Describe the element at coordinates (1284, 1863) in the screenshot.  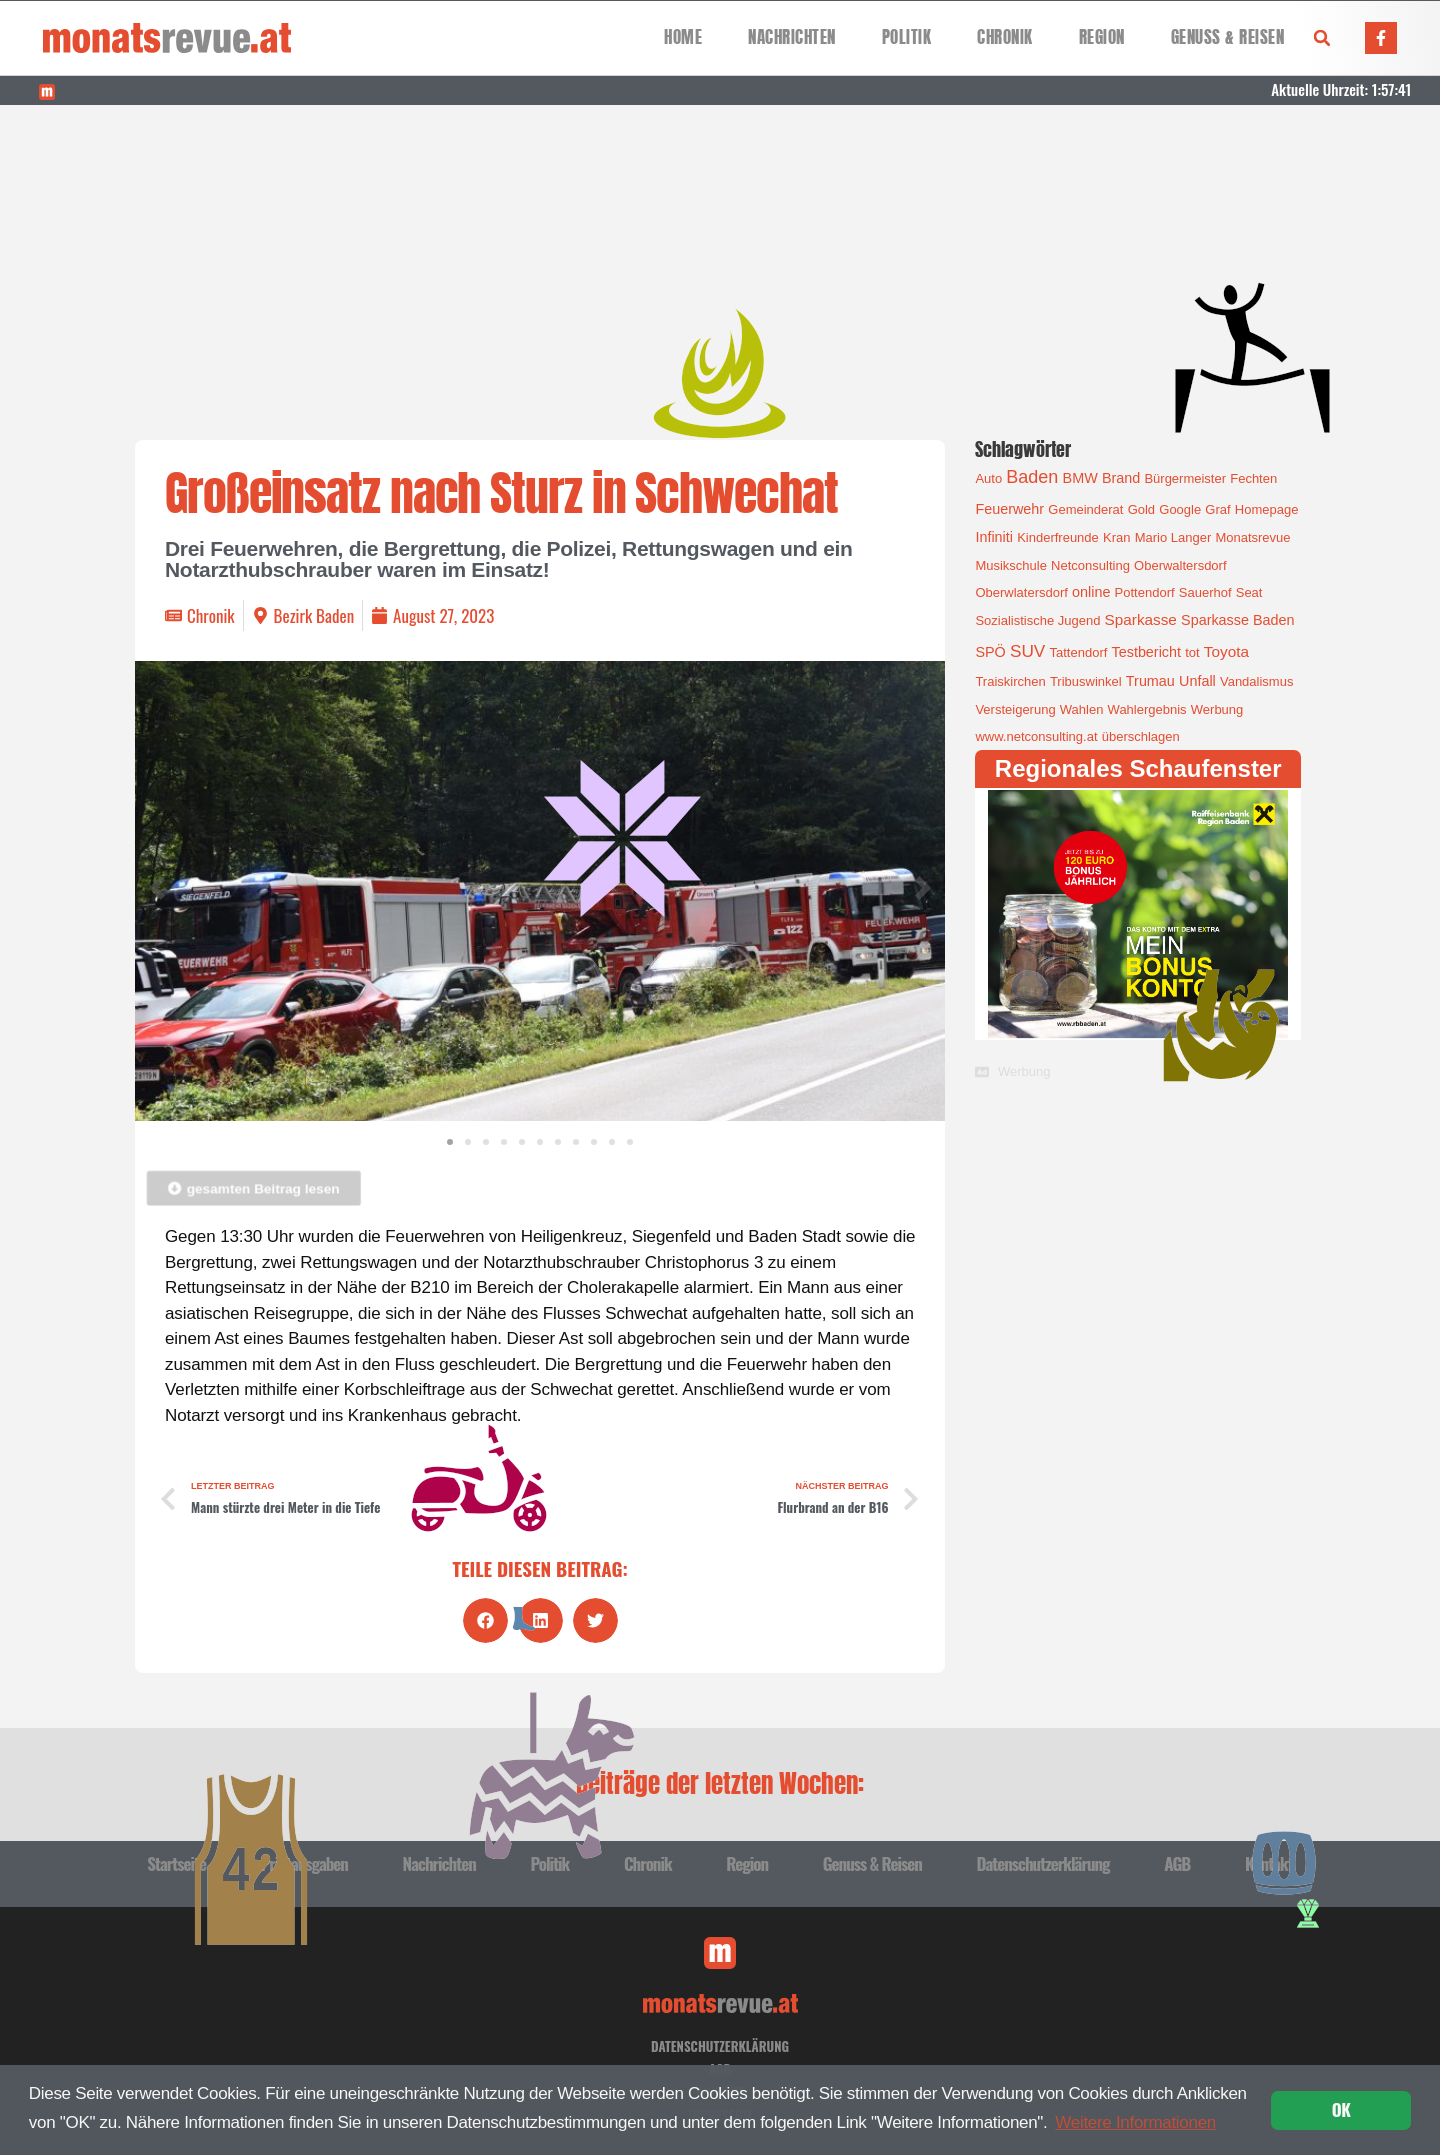
I see `barrel or cask item in a game inventory` at that location.